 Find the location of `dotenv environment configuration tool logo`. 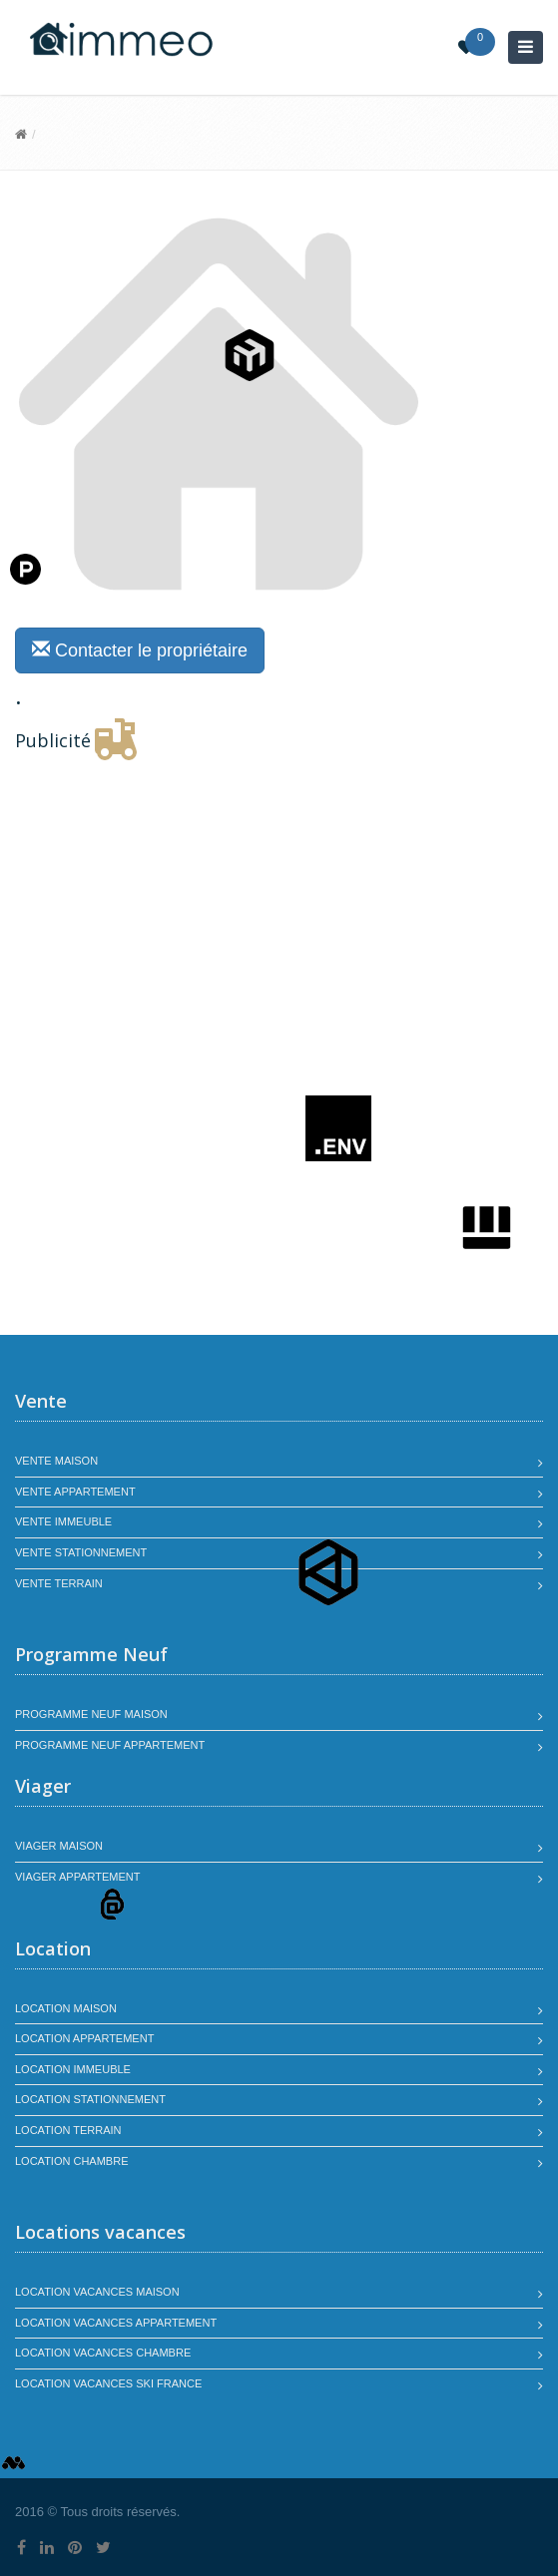

dotenv environment configuration tool logo is located at coordinates (338, 1128).